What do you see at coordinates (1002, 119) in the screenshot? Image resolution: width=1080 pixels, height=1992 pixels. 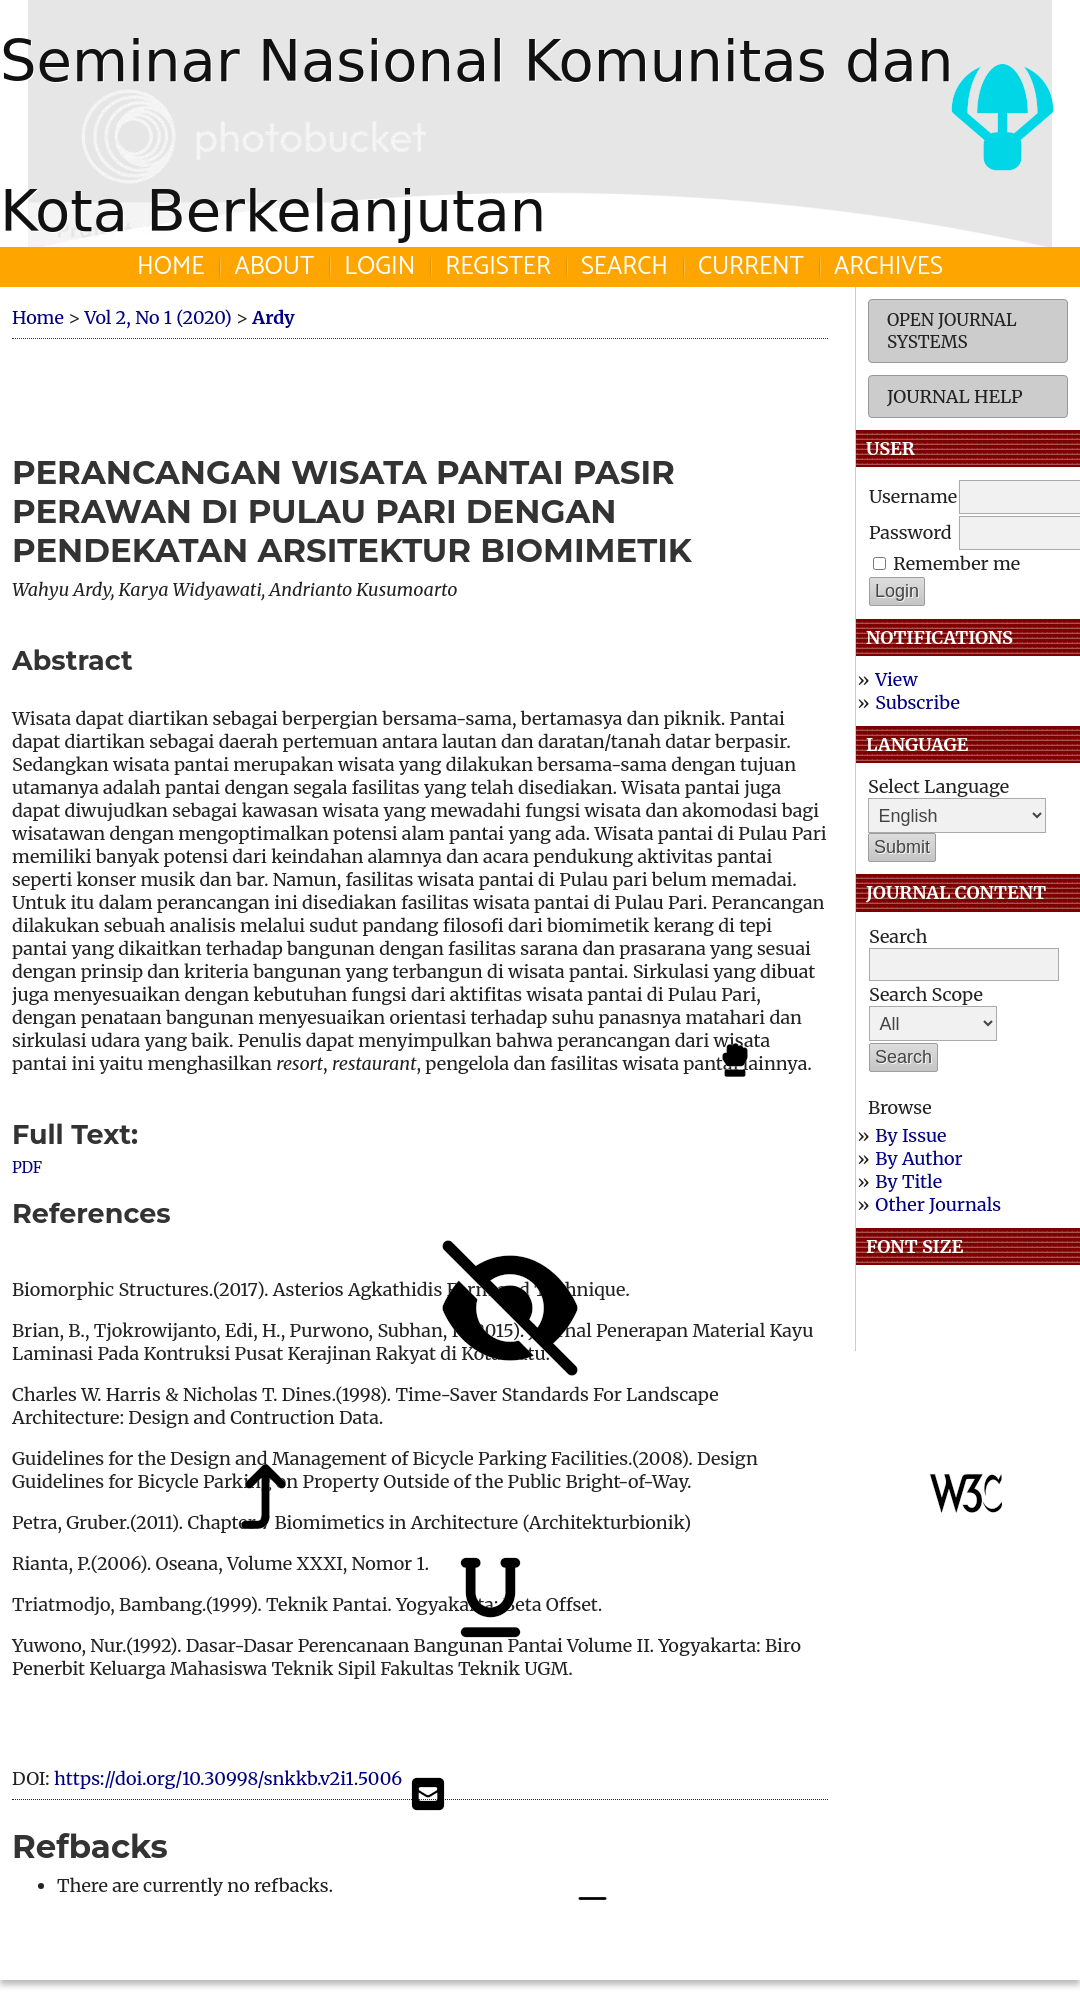 I see `request an airdrop or supply delivery` at bounding box center [1002, 119].